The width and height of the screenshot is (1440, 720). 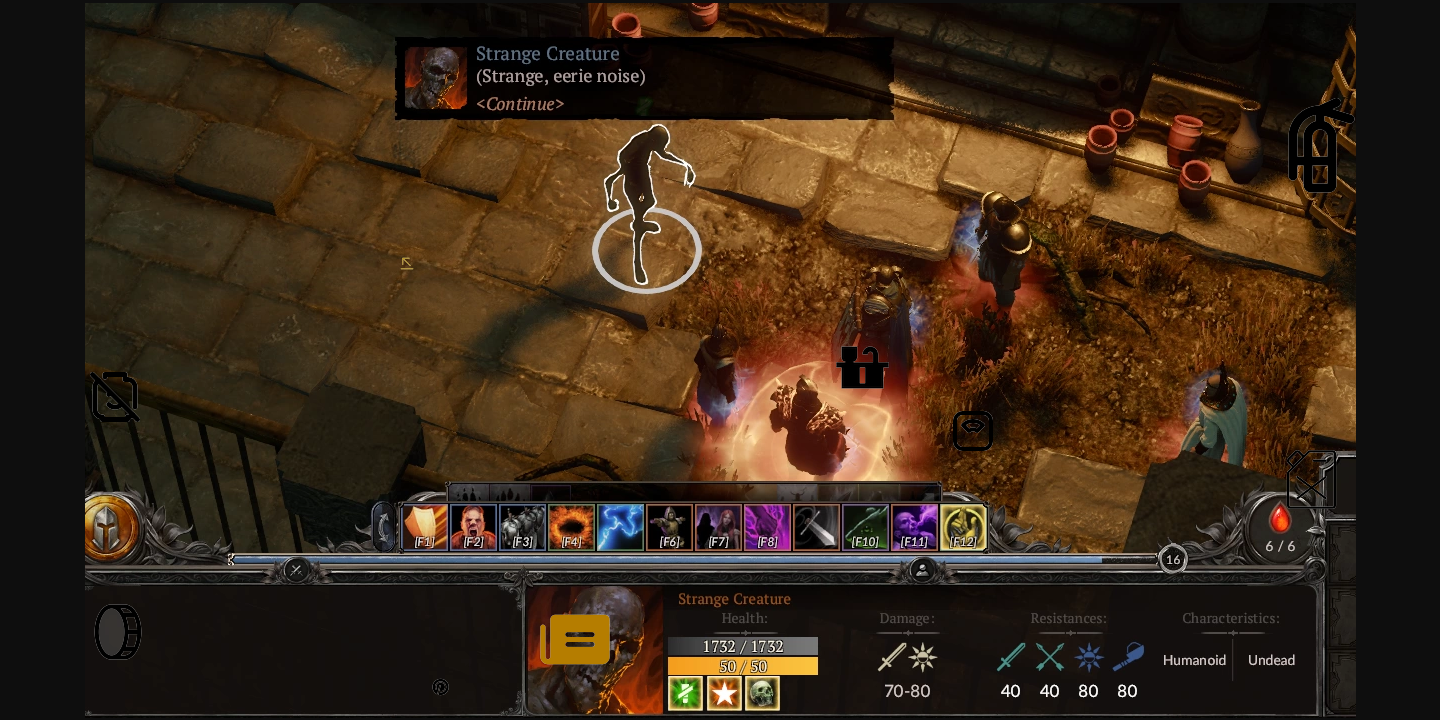 I want to click on view account balance or credits, so click(x=118, y=632).